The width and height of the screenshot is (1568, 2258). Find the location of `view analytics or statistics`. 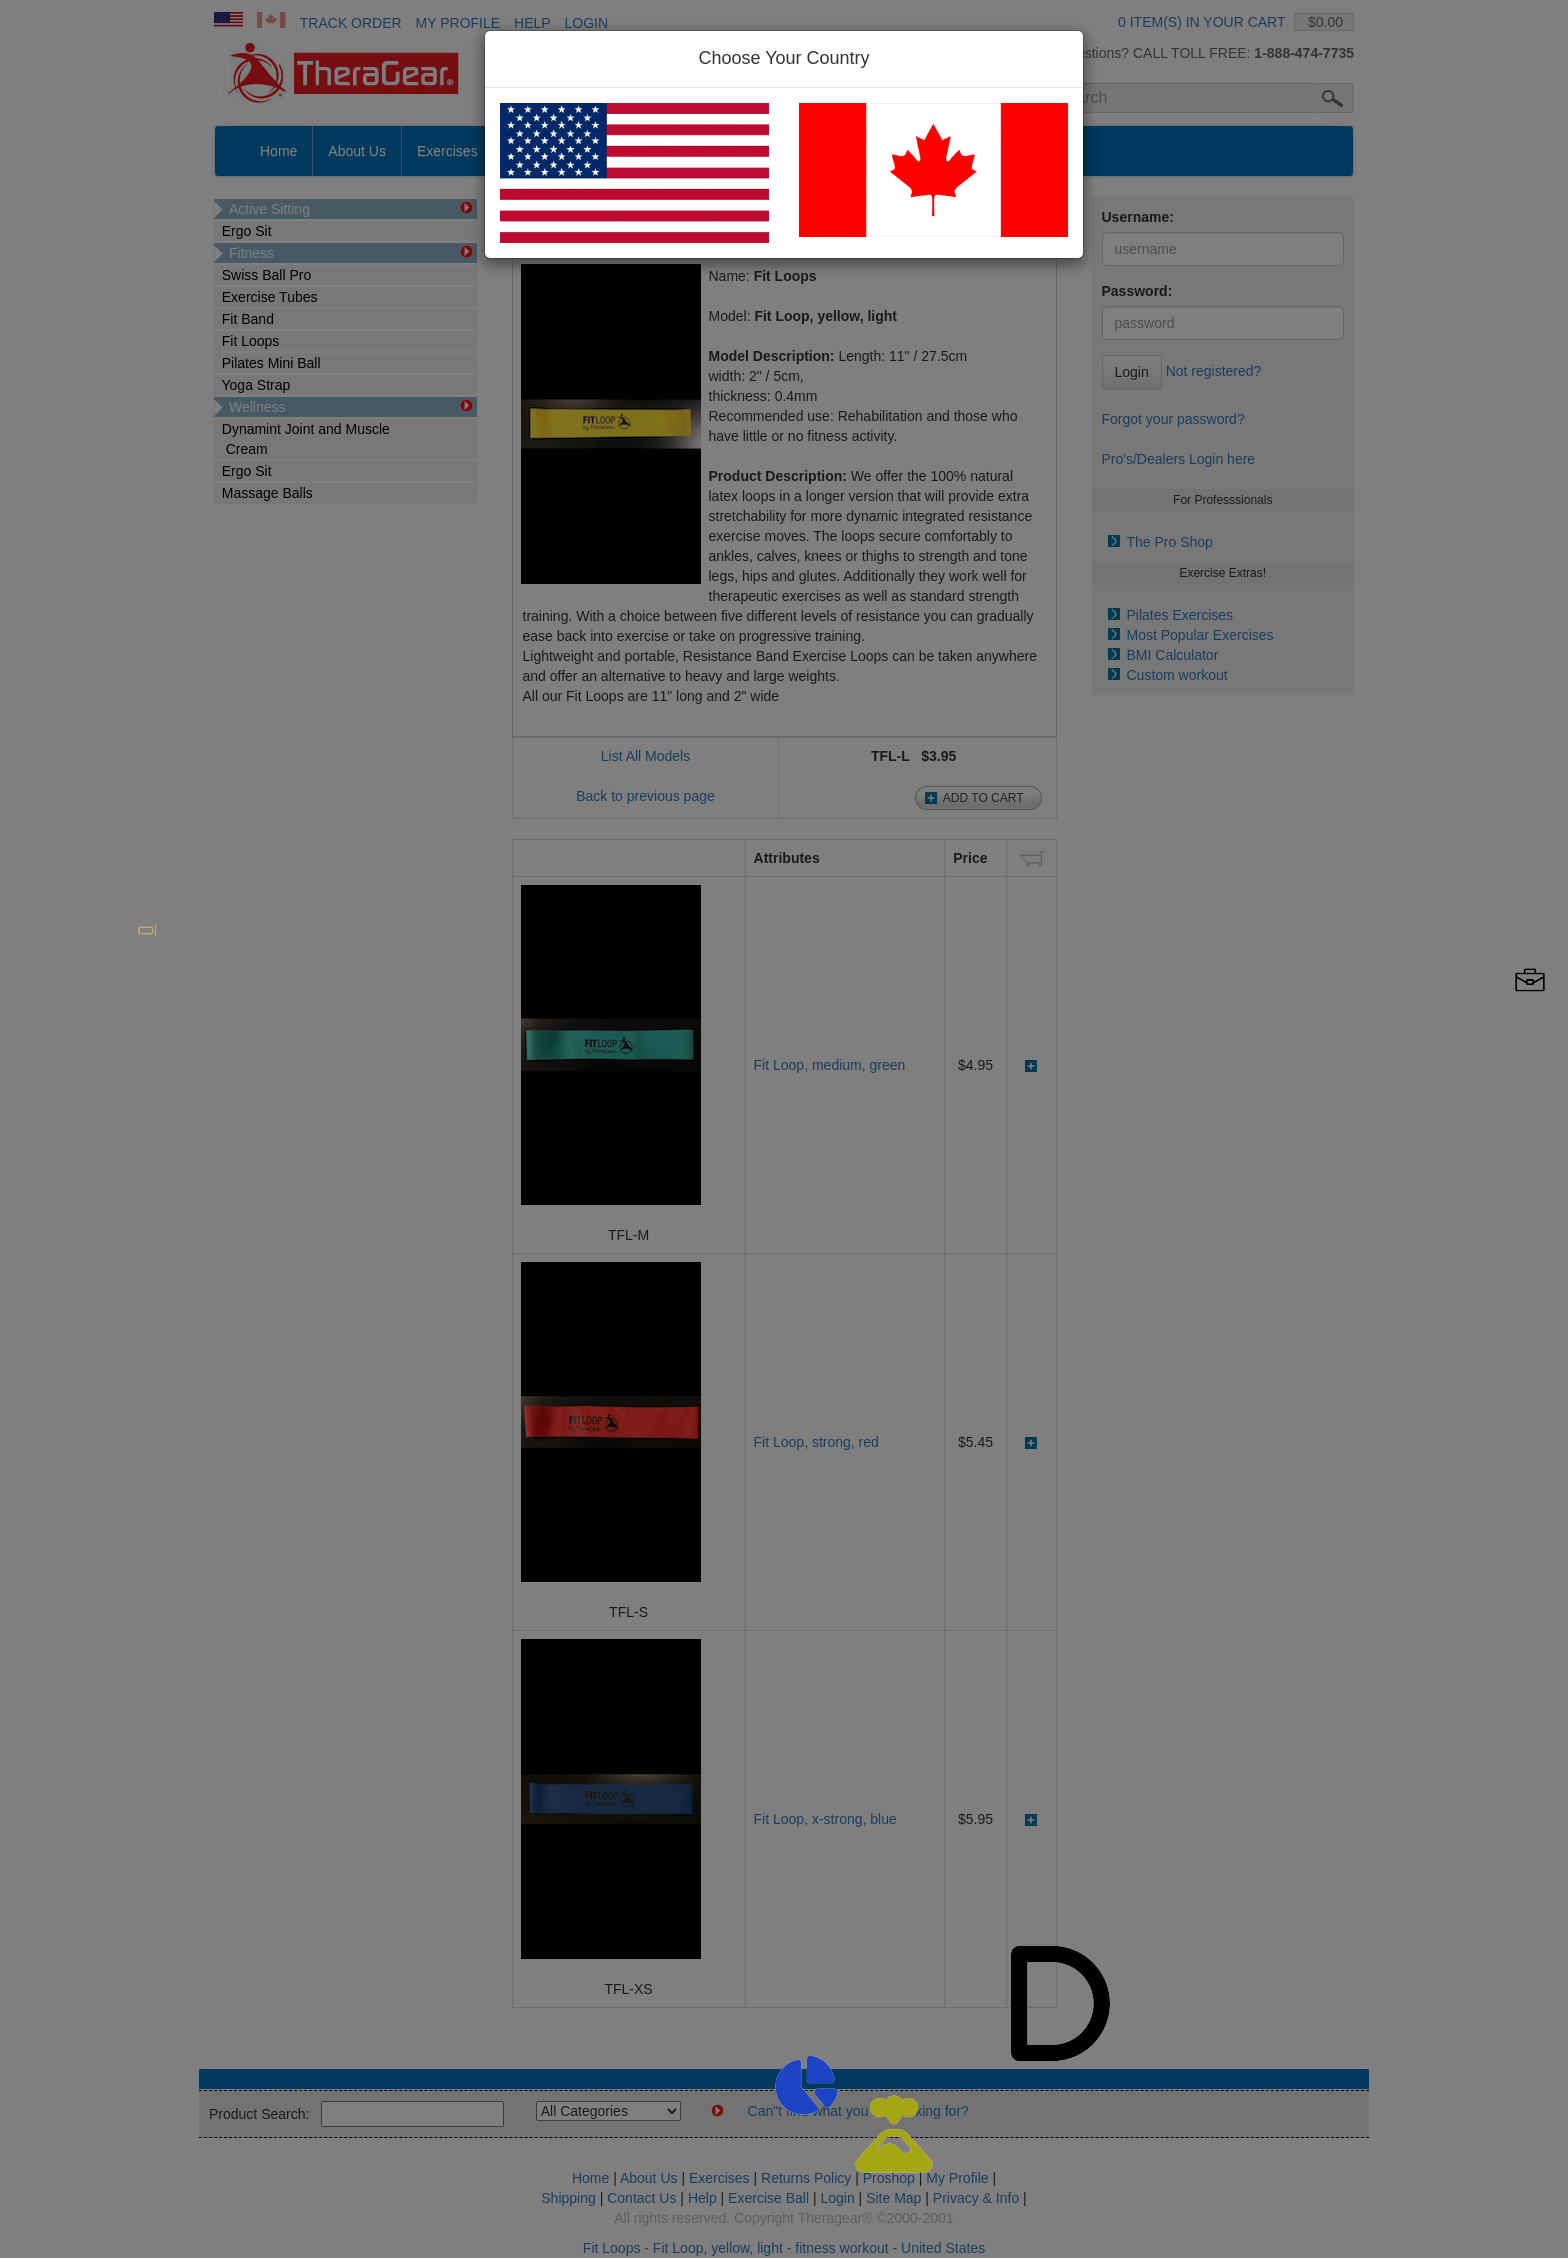

view analytics or statistics is located at coordinates (805, 2085).